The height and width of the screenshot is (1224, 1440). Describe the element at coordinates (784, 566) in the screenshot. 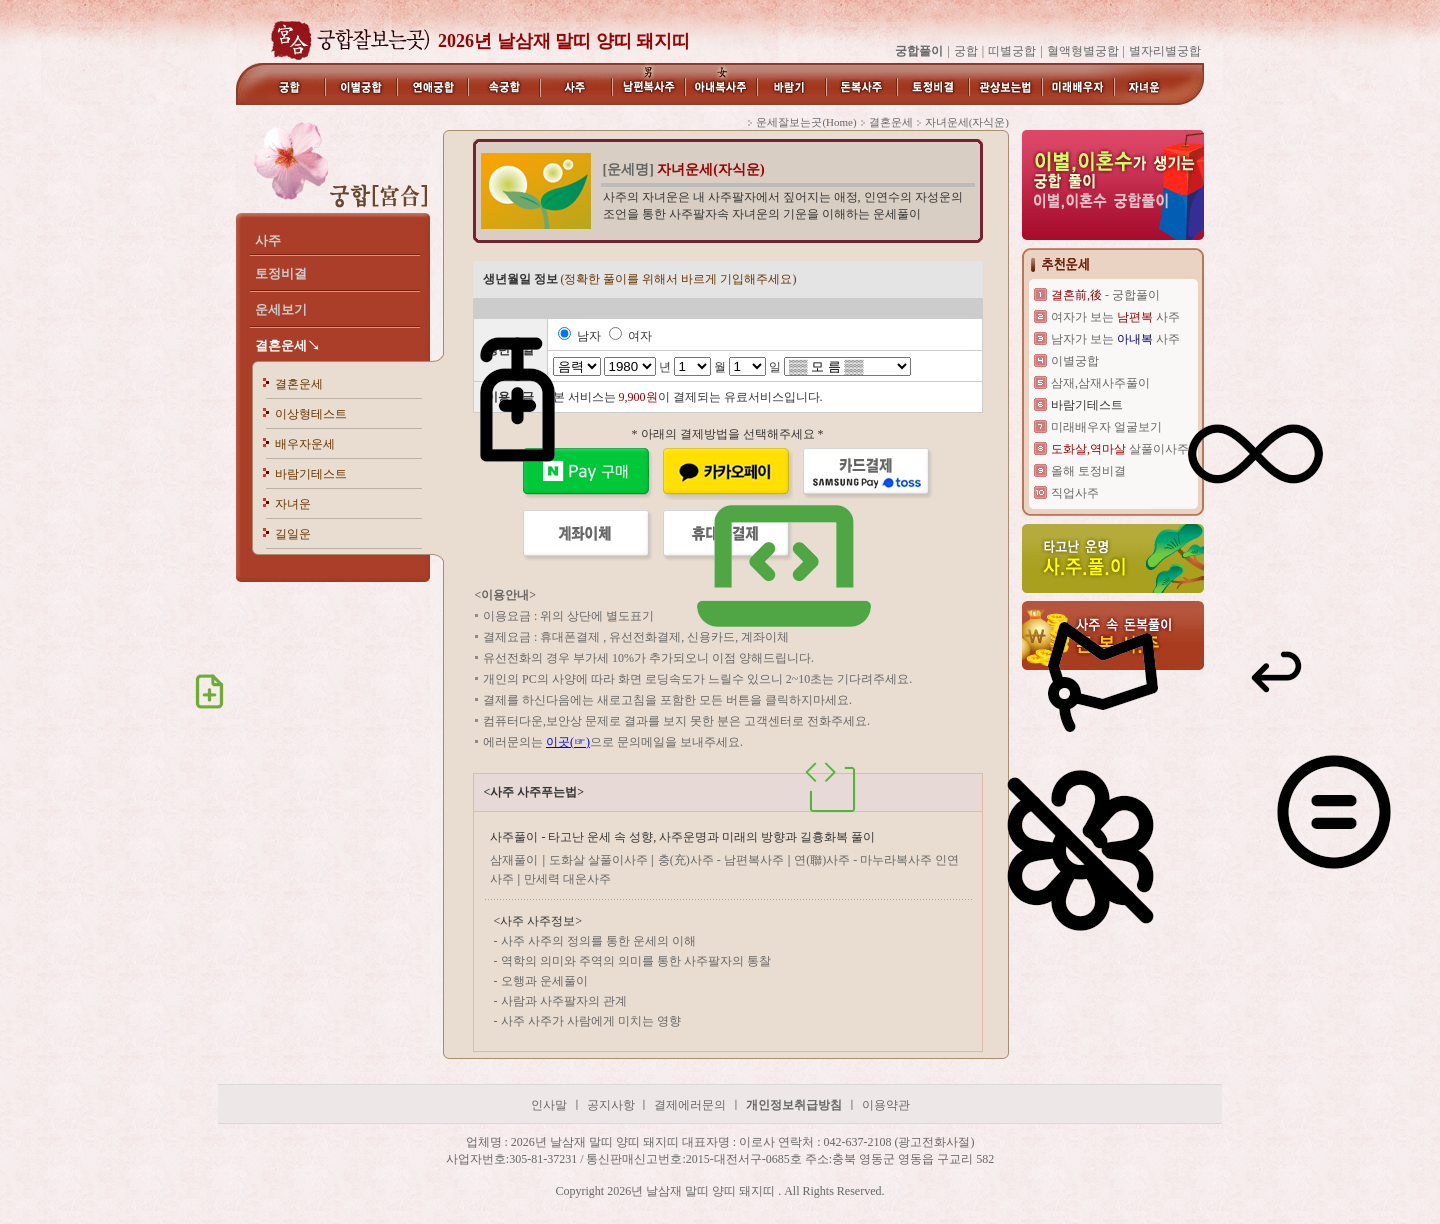

I see `open code editor or development environment` at that location.